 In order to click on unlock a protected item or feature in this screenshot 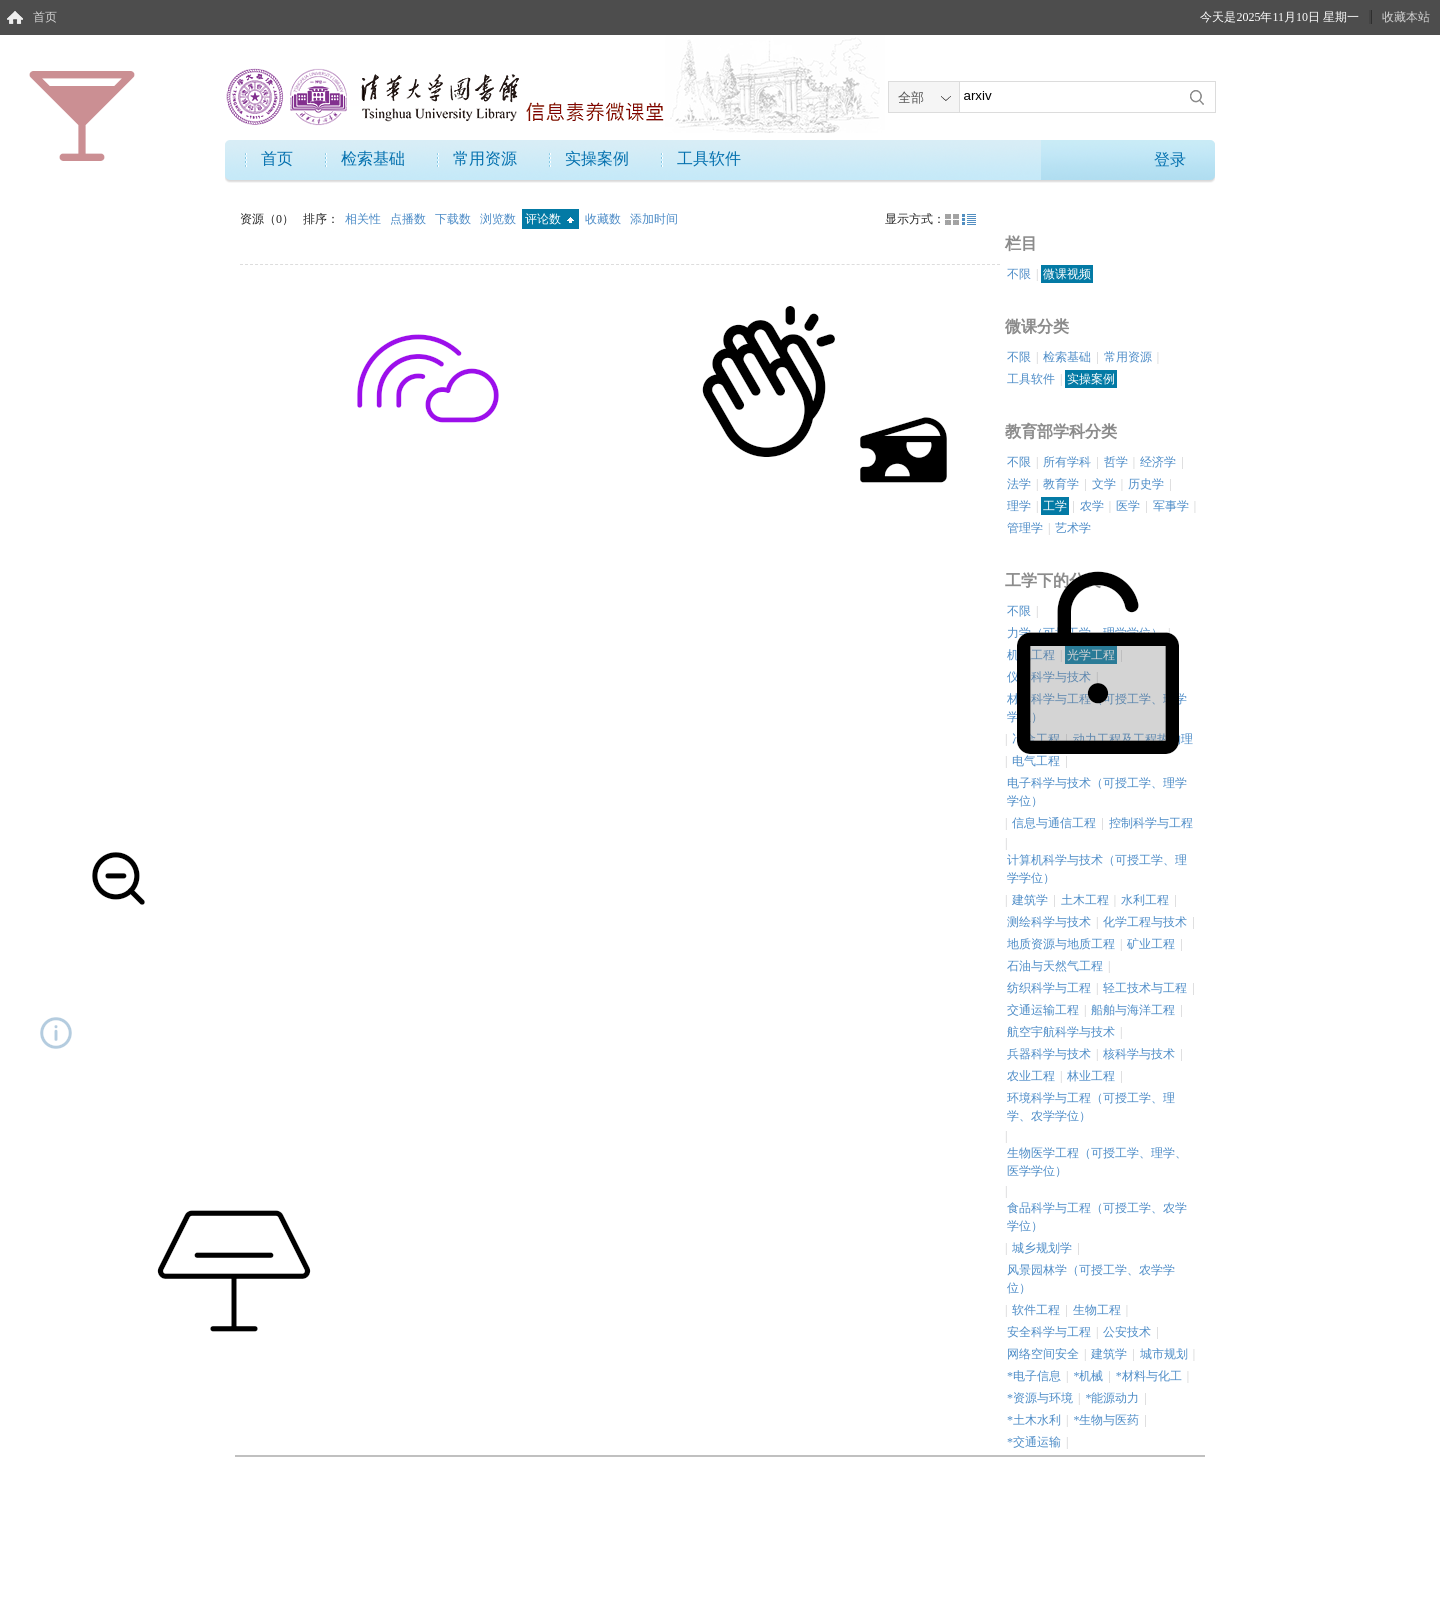, I will do `click(1098, 673)`.